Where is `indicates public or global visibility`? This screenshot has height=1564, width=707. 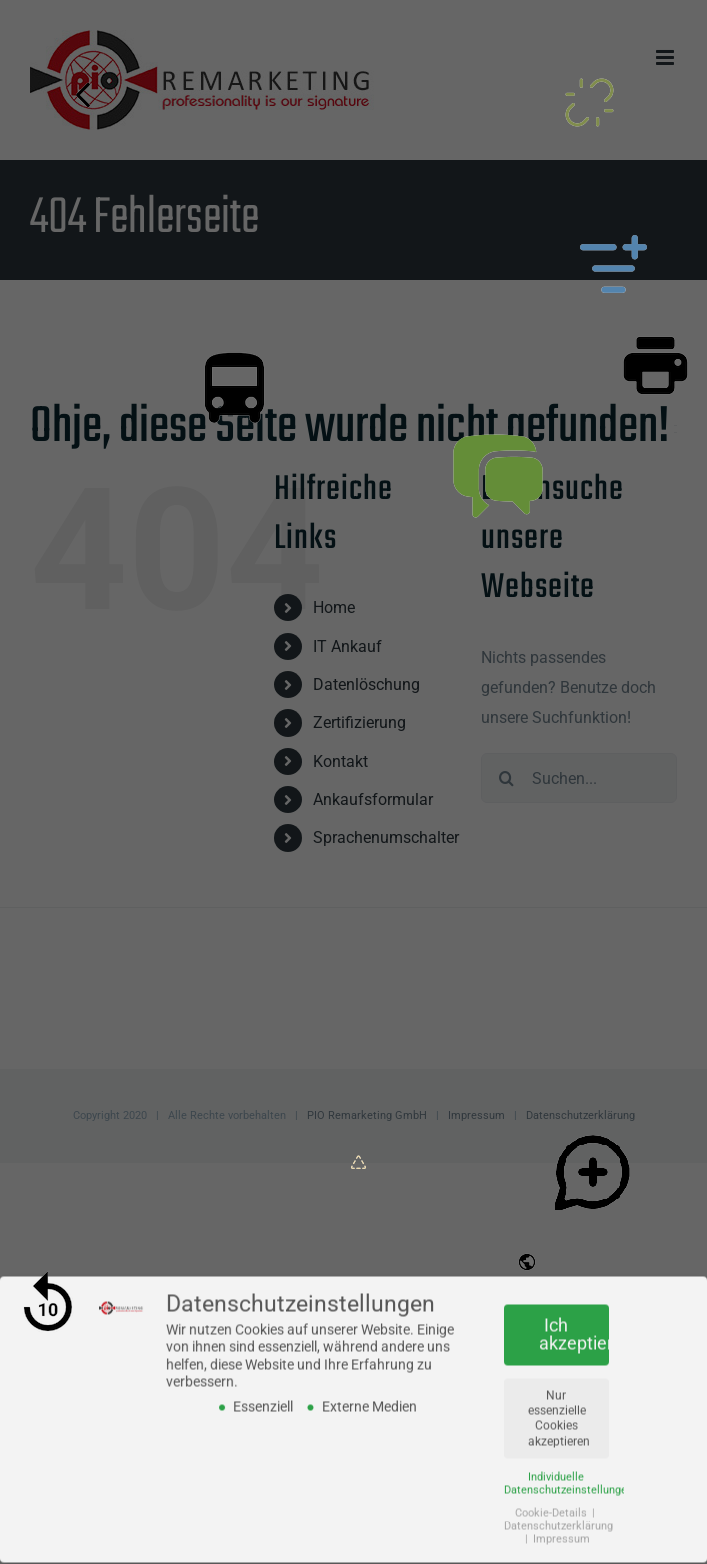 indicates public or global visibility is located at coordinates (527, 1262).